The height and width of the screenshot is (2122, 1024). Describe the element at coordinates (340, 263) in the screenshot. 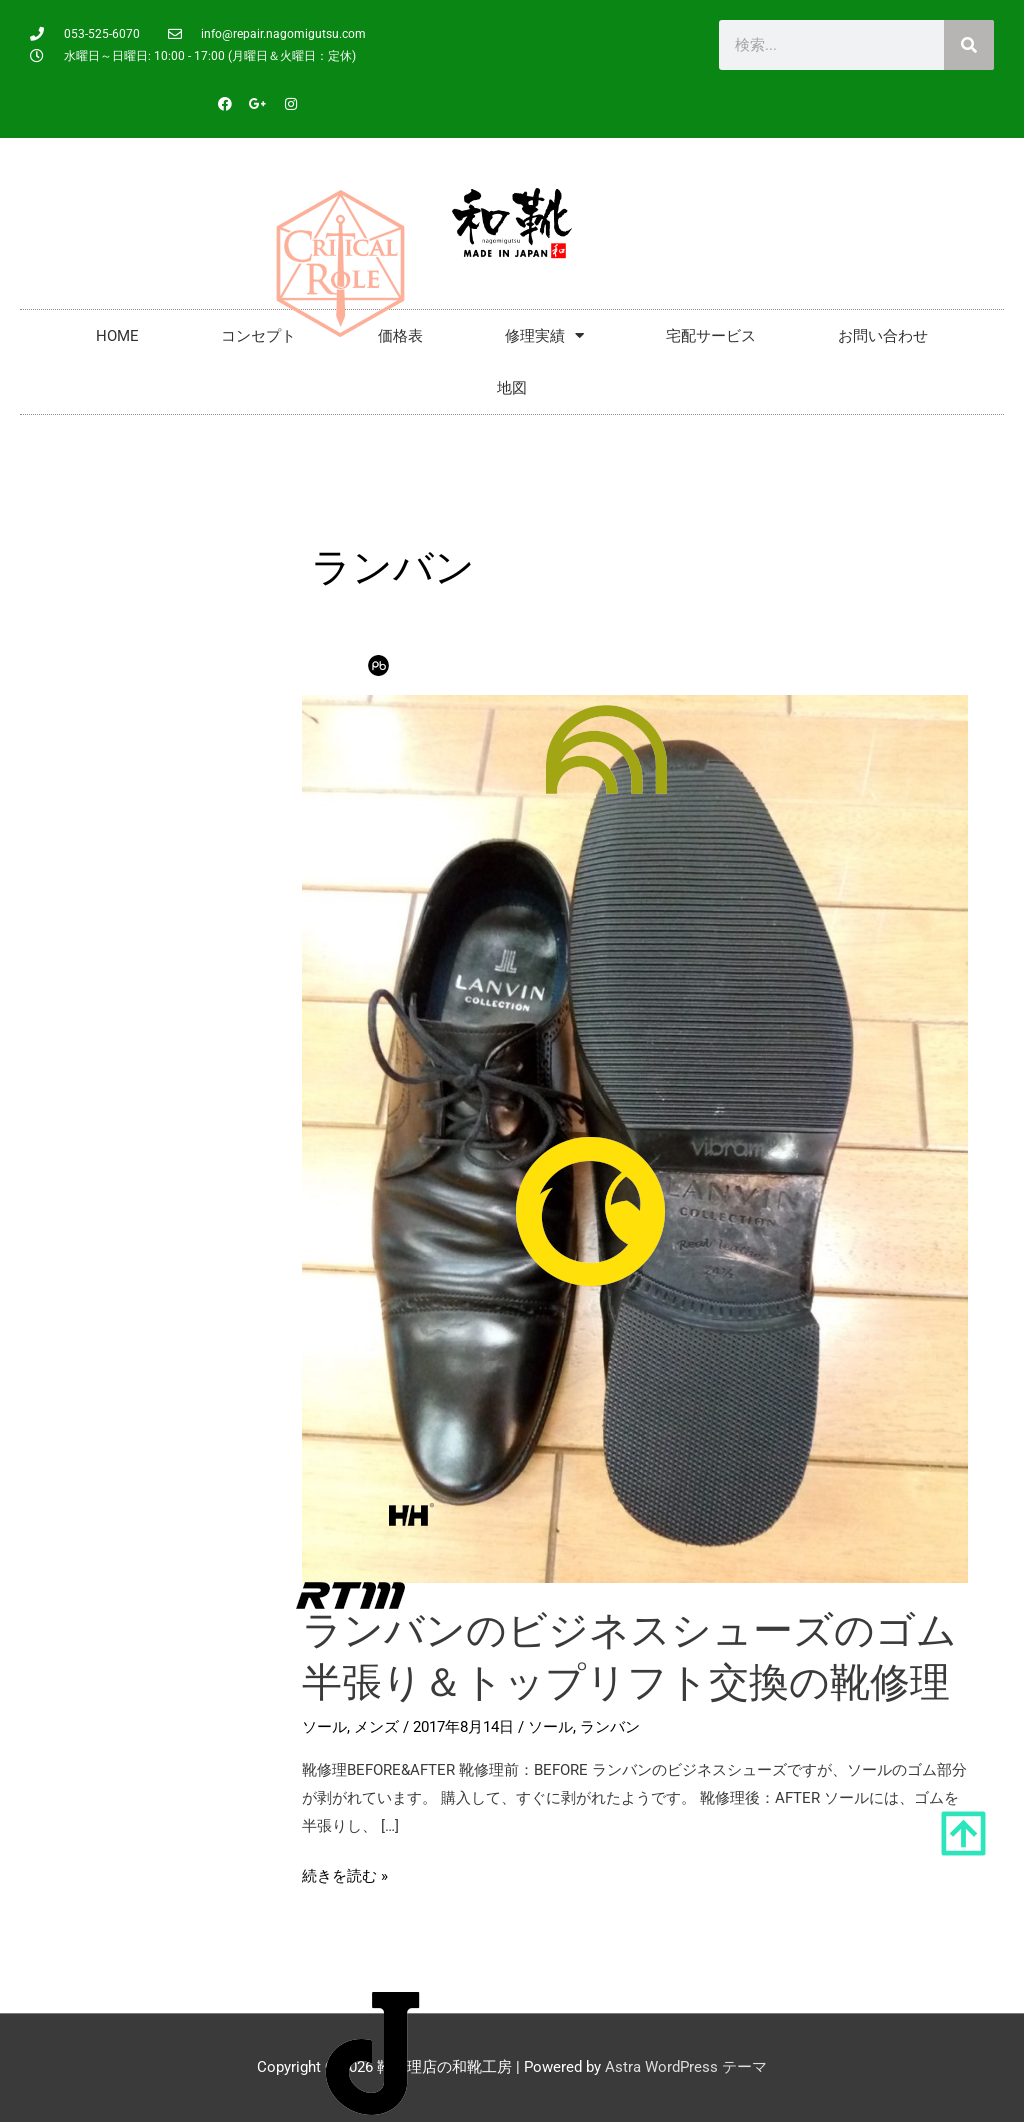

I see `critical role official logo` at that location.